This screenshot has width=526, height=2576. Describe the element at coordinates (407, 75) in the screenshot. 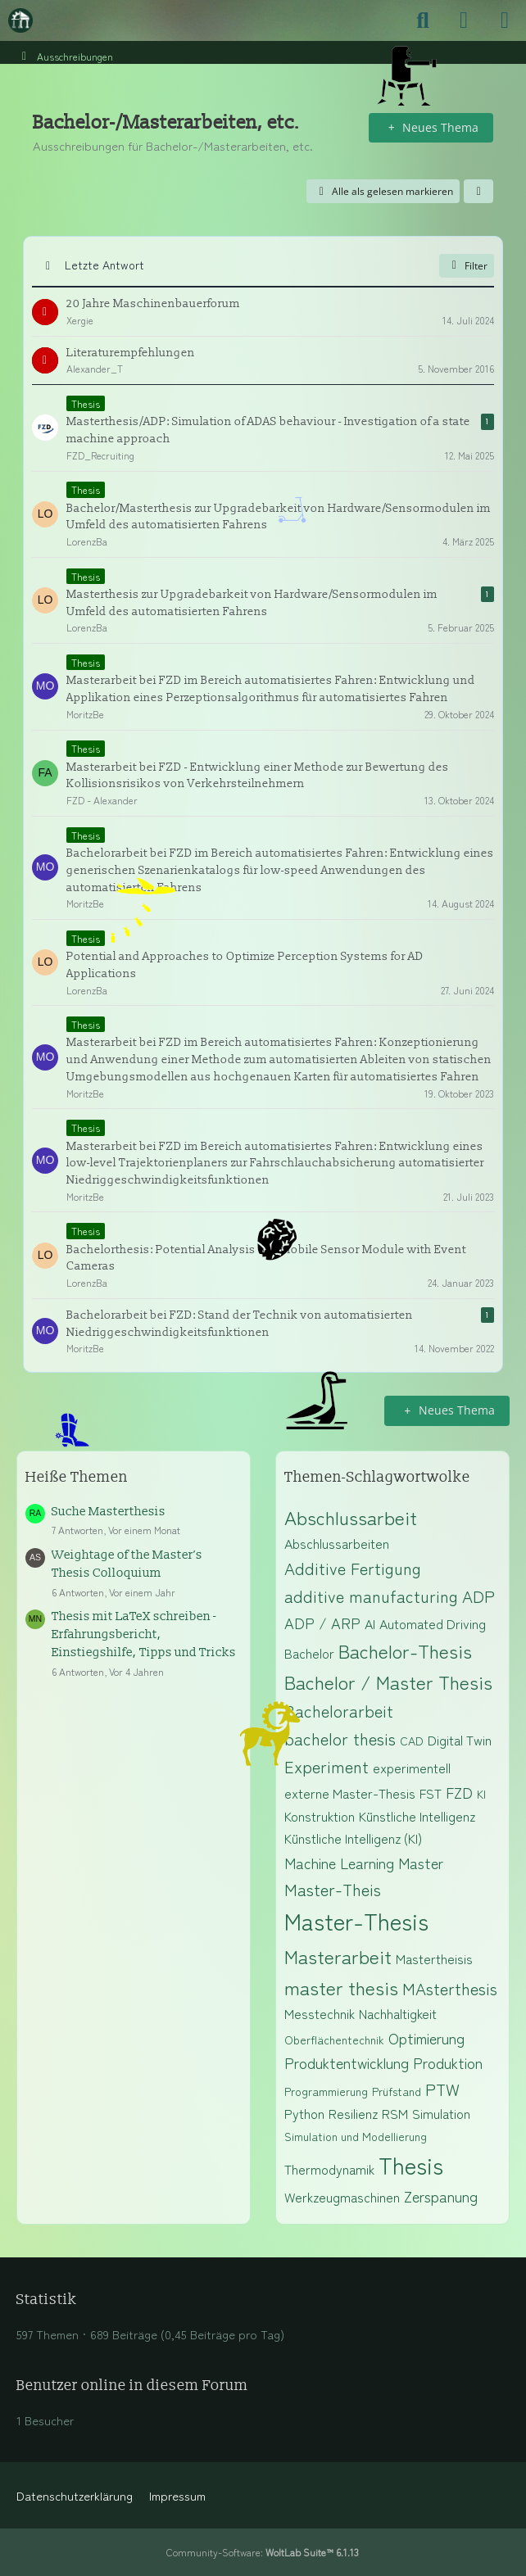

I see `deploy a walking turret unit` at that location.